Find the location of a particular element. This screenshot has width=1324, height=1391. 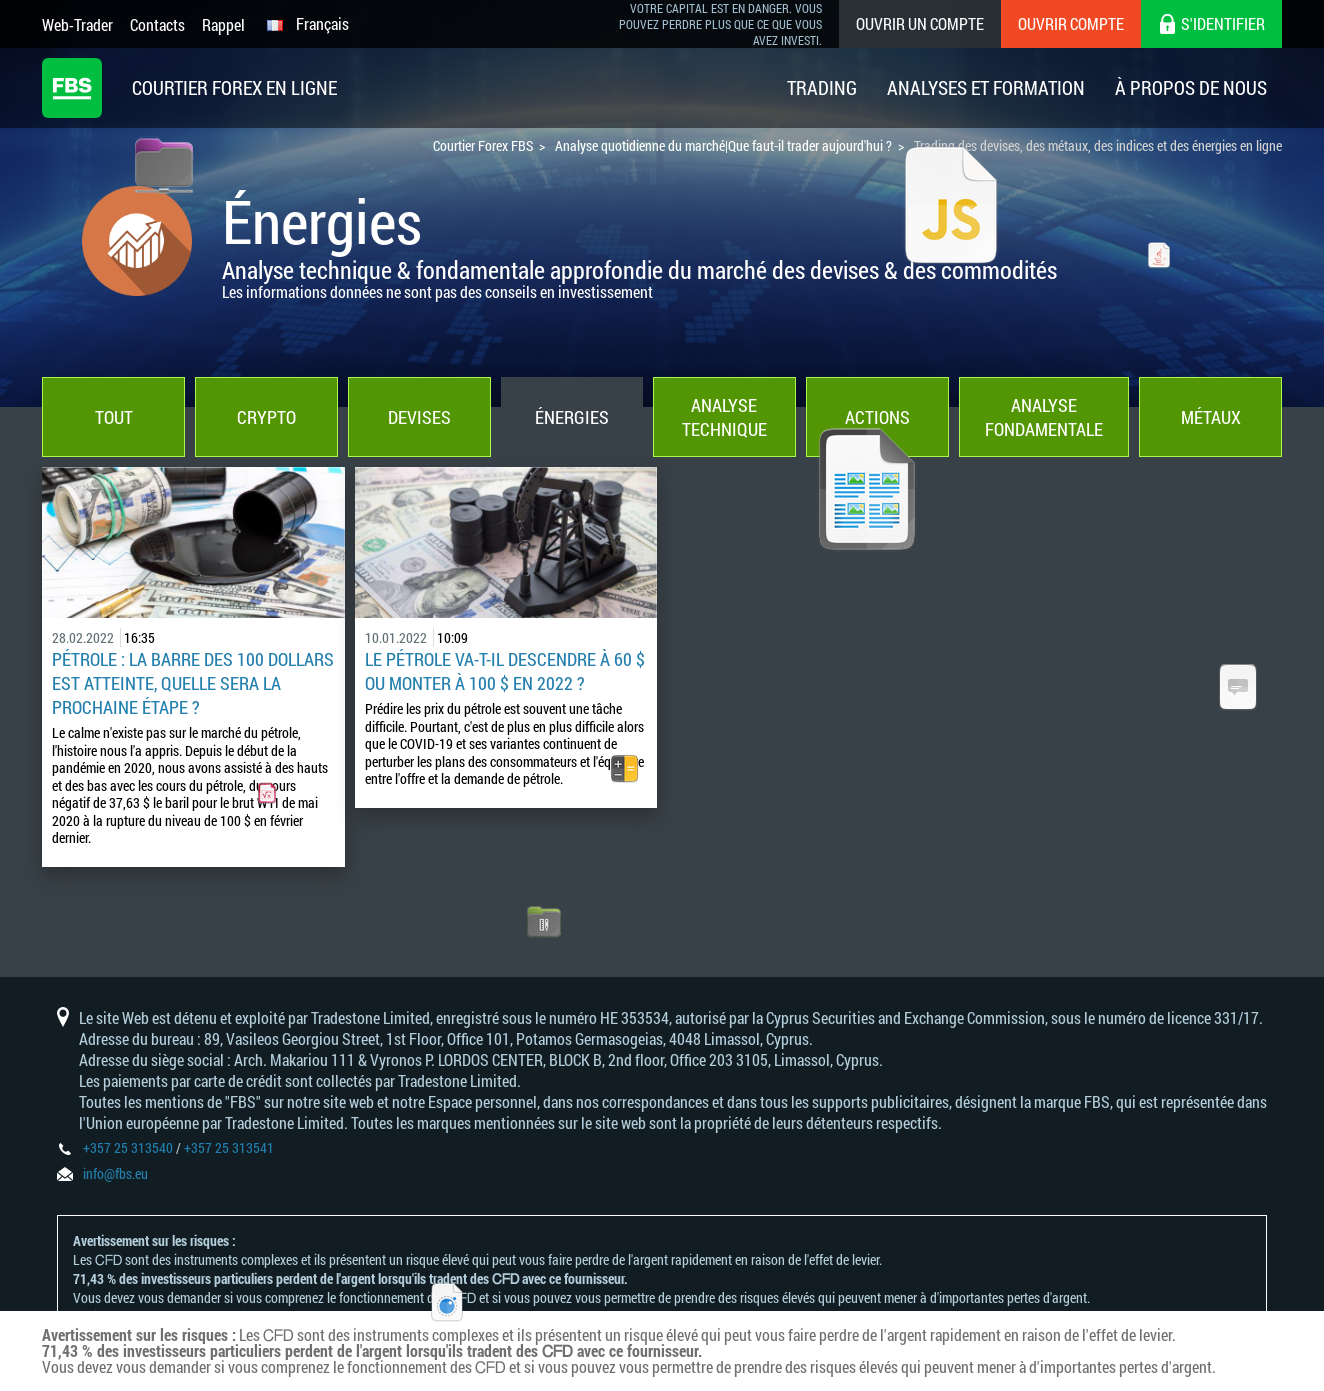

libreoffice math formula file is located at coordinates (267, 793).